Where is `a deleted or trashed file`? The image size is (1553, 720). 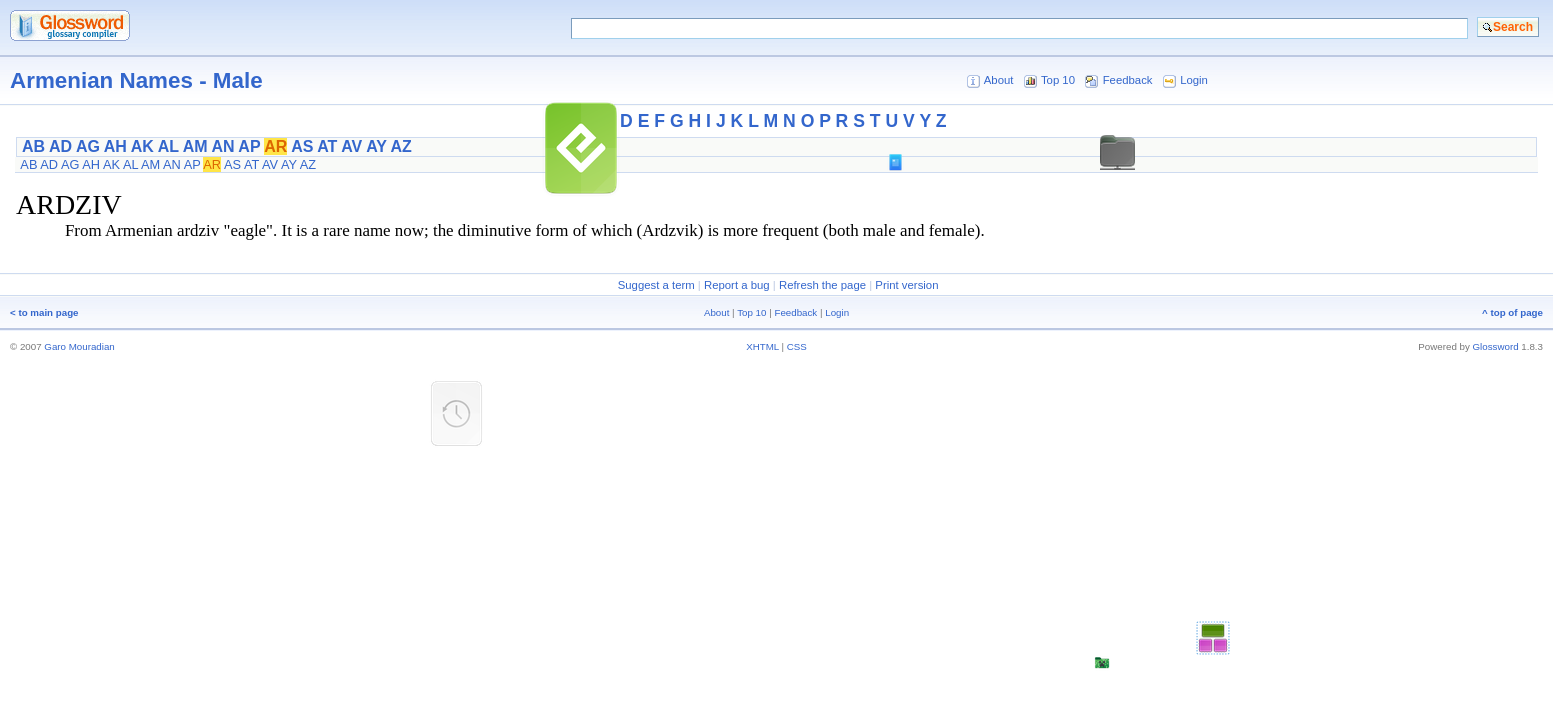 a deleted or trashed file is located at coordinates (456, 413).